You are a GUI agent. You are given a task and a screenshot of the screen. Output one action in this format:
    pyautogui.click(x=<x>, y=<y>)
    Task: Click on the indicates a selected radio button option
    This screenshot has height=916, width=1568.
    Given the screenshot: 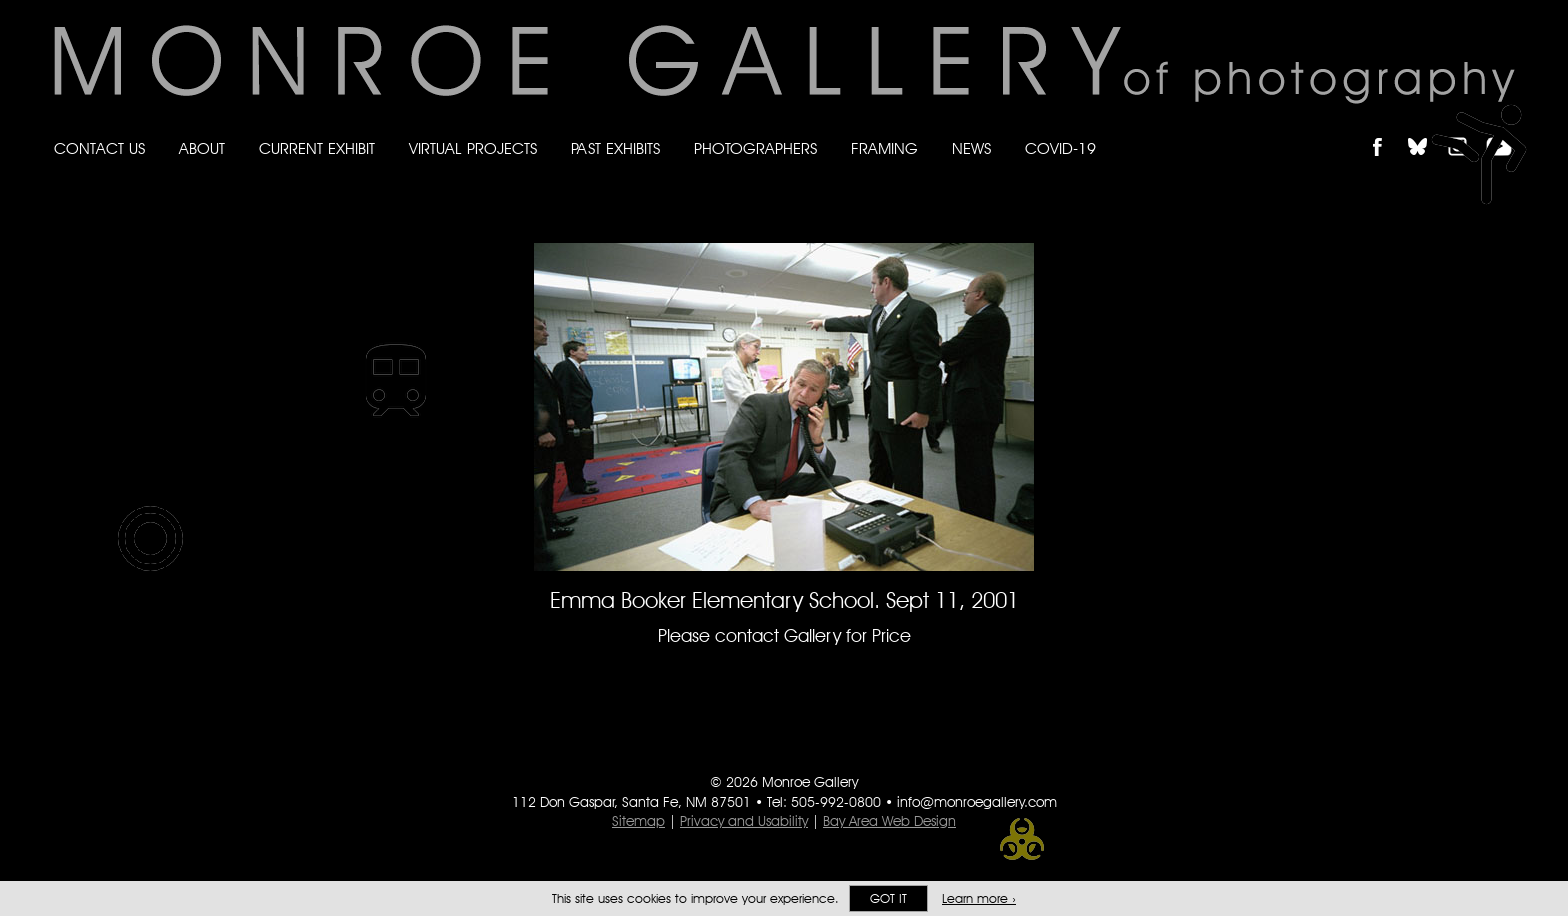 What is the action you would take?
    pyautogui.click(x=150, y=538)
    